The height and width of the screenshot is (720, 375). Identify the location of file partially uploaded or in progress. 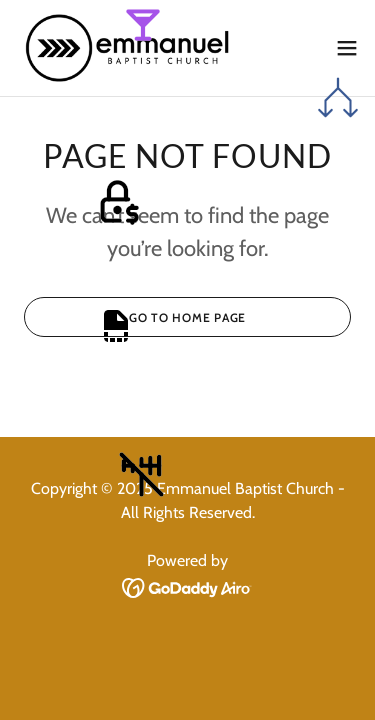
(116, 326).